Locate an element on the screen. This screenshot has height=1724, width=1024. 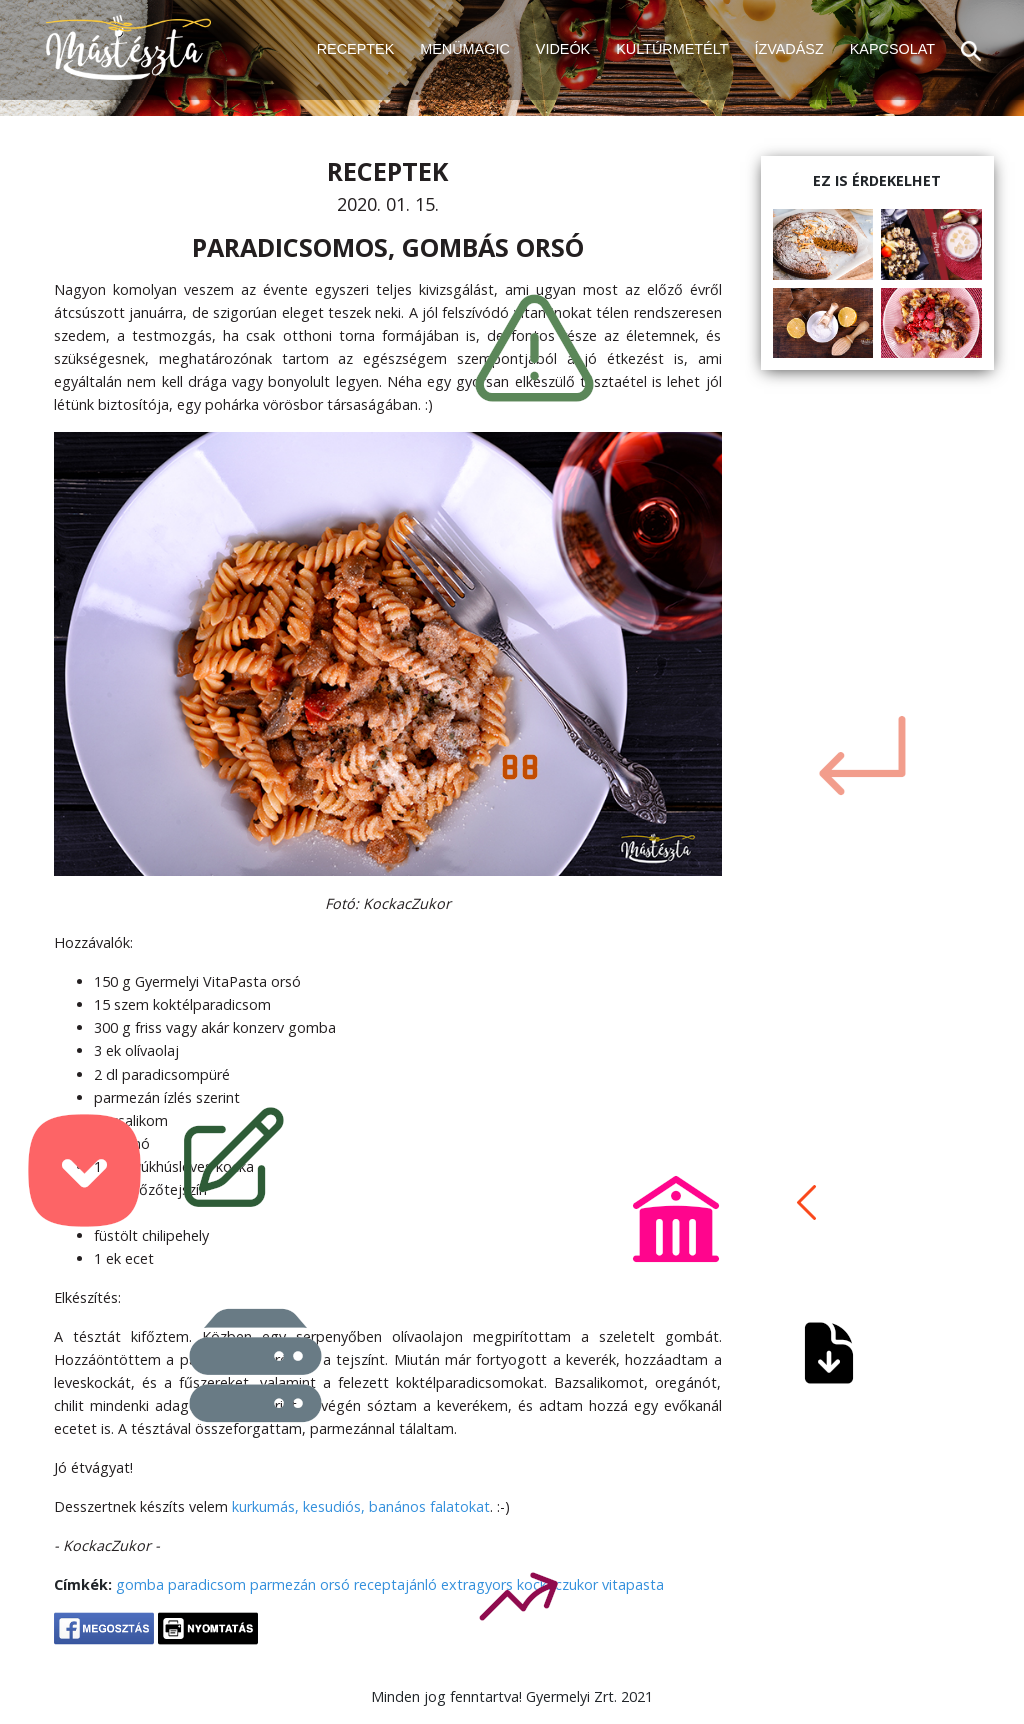
indicates a warning or caution alert is located at coordinates (534, 354).